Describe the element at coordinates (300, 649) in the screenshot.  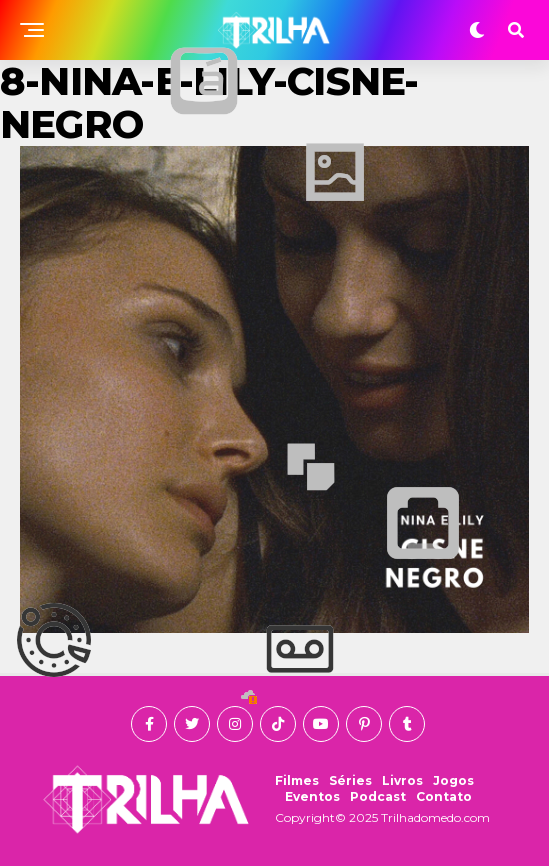
I see `indicates audio tape or cassette media` at that location.